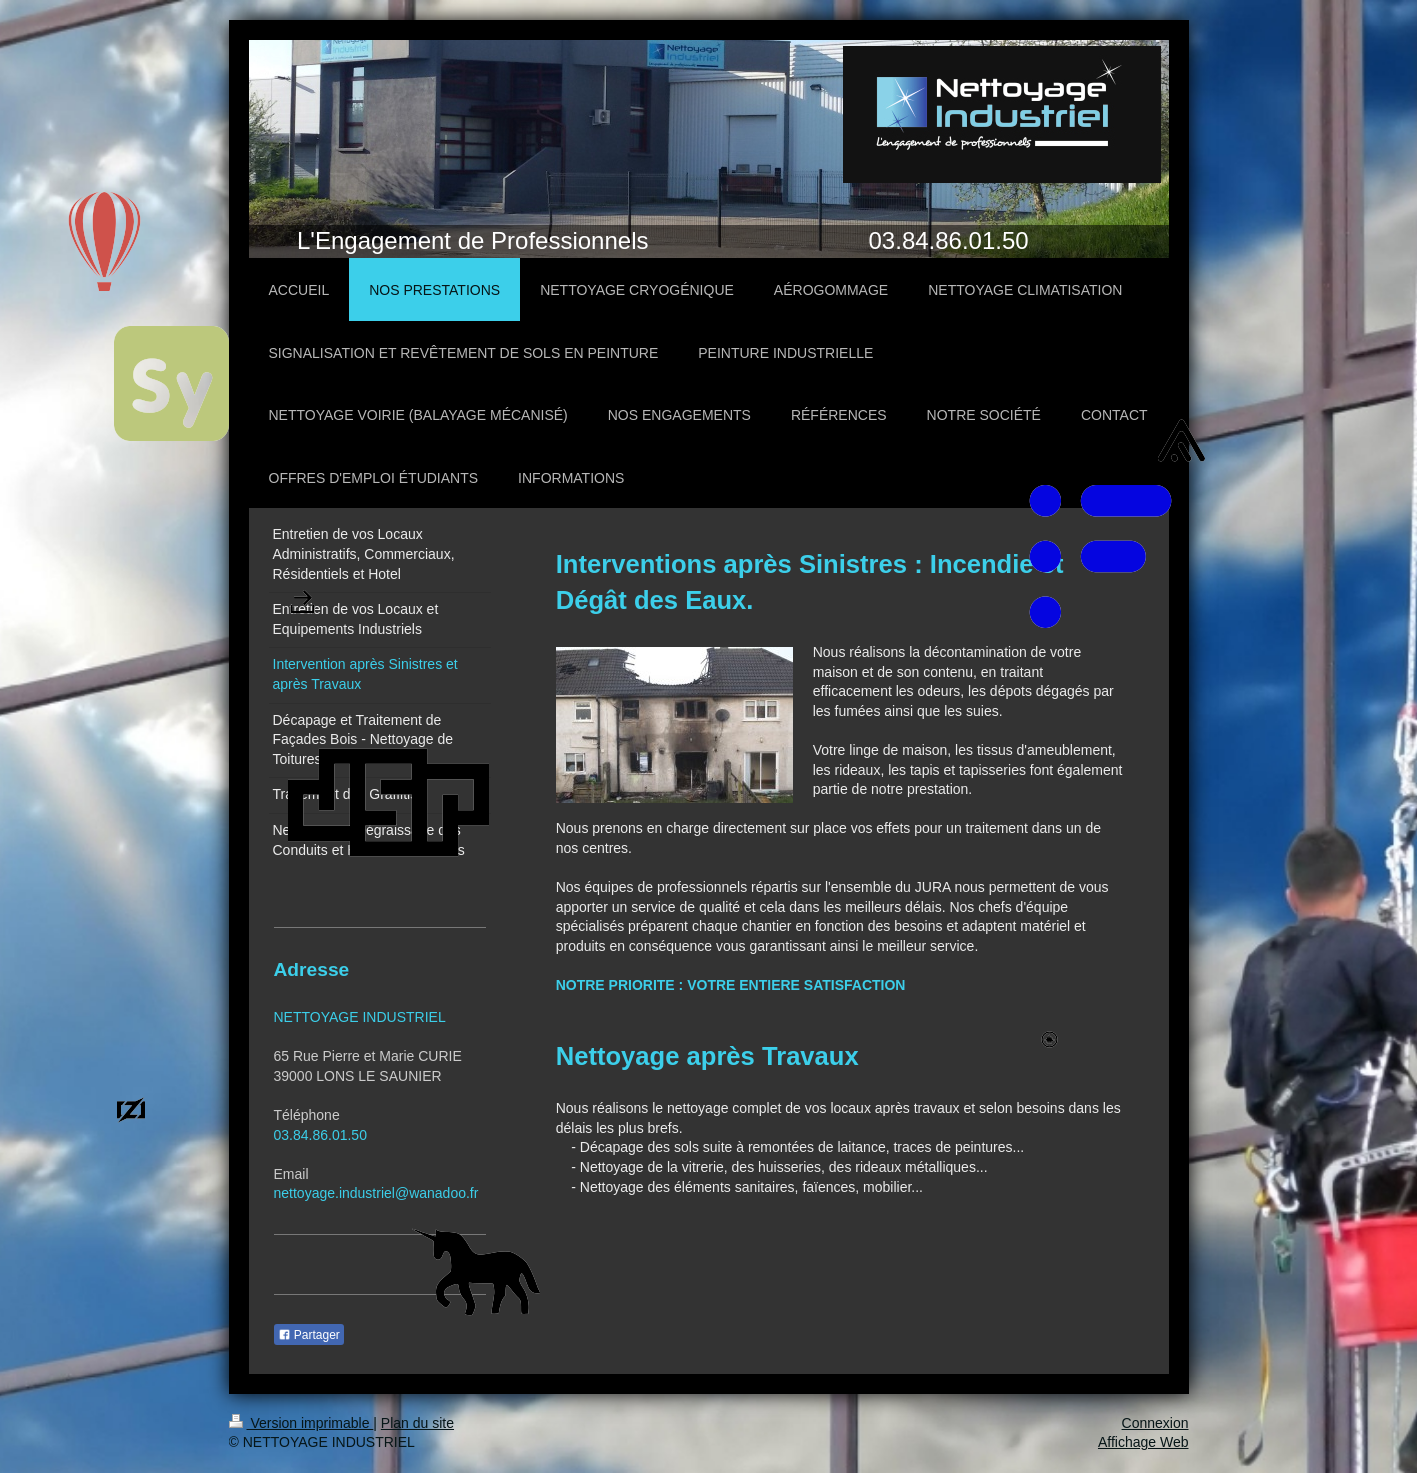  I want to click on share content to another app or person, so click(302, 602).